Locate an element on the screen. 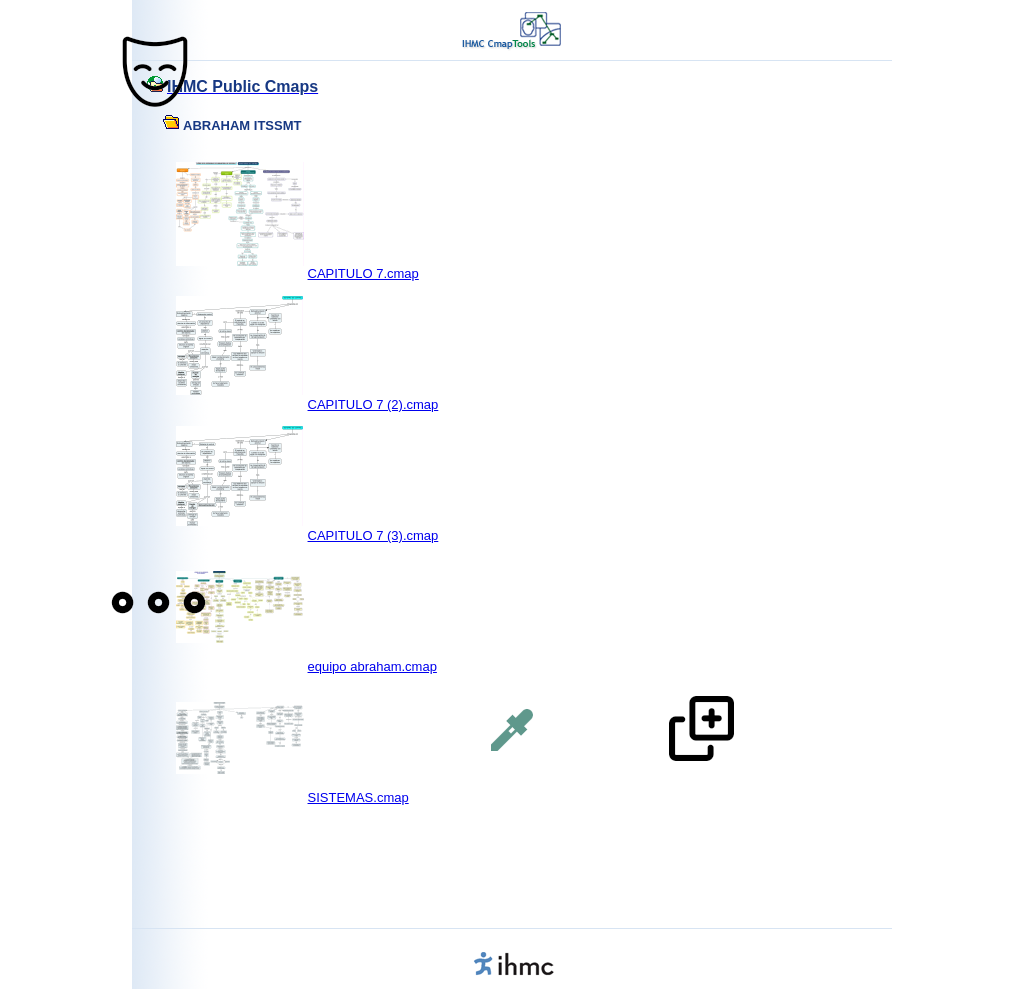 The height and width of the screenshot is (992, 1024). access more options or actions is located at coordinates (158, 602).